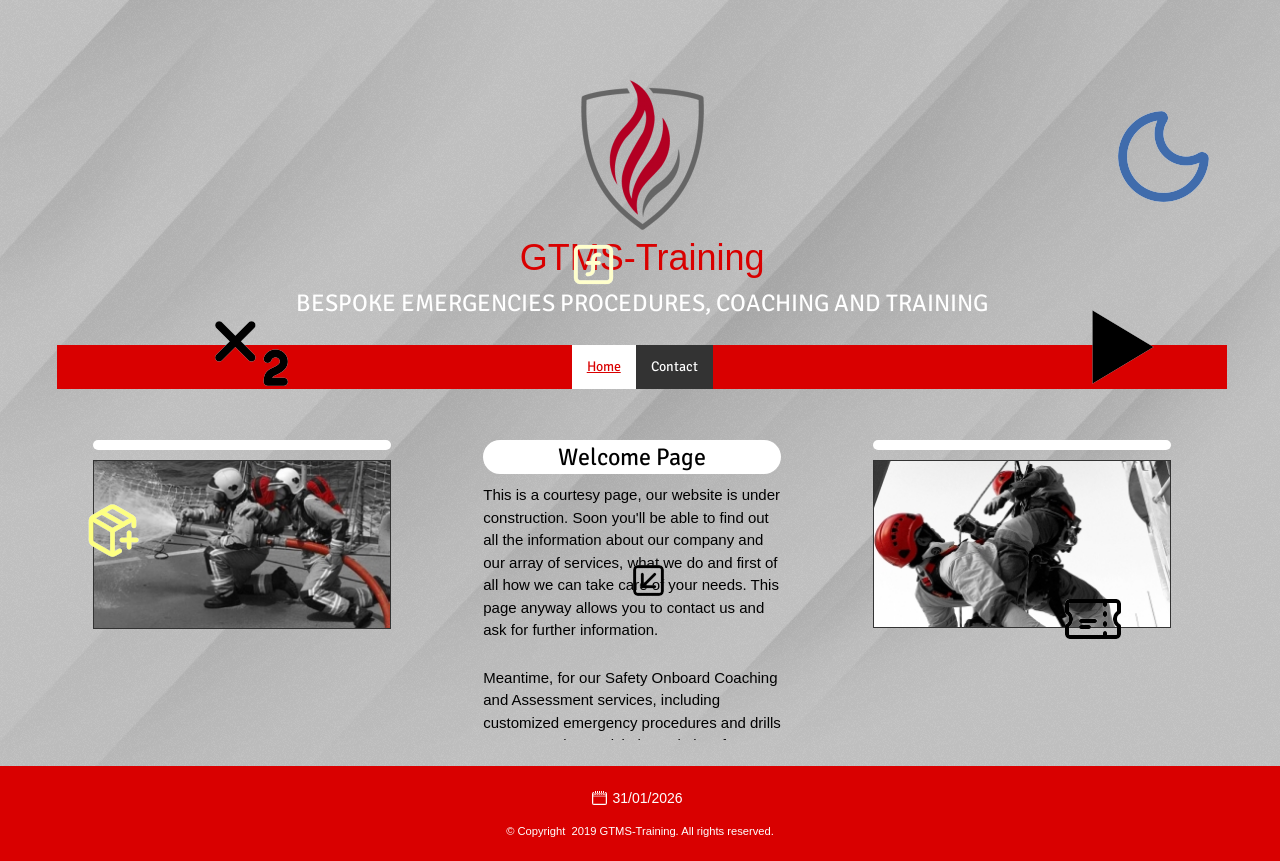 This screenshot has height=861, width=1280. What do you see at coordinates (112, 530) in the screenshot?
I see `add a new package or shipment` at bounding box center [112, 530].